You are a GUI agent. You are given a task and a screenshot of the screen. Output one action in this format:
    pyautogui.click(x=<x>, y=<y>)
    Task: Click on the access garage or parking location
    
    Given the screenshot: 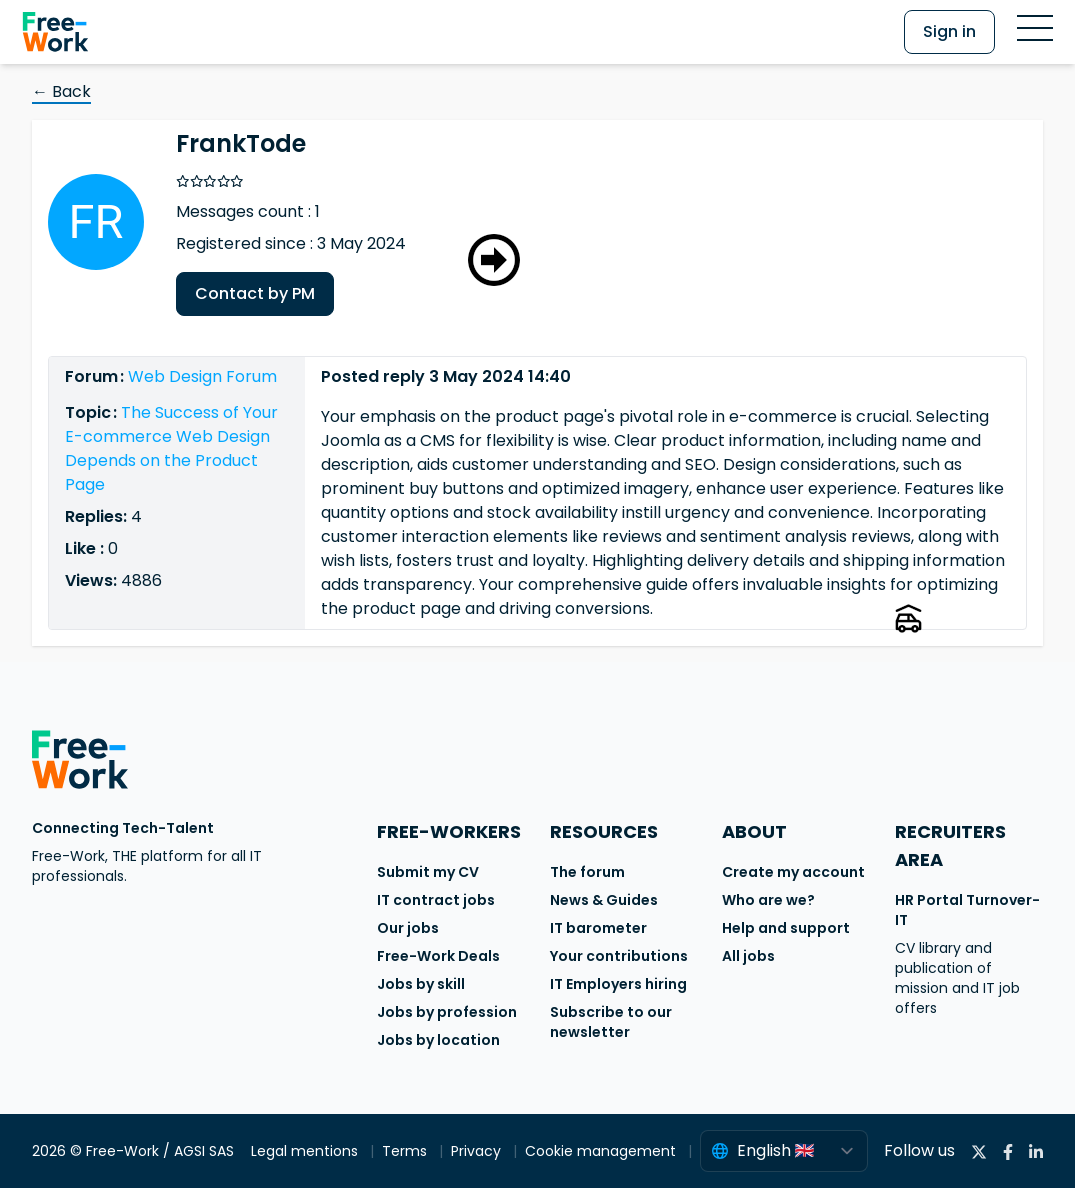 What is the action you would take?
    pyautogui.click(x=908, y=618)
    